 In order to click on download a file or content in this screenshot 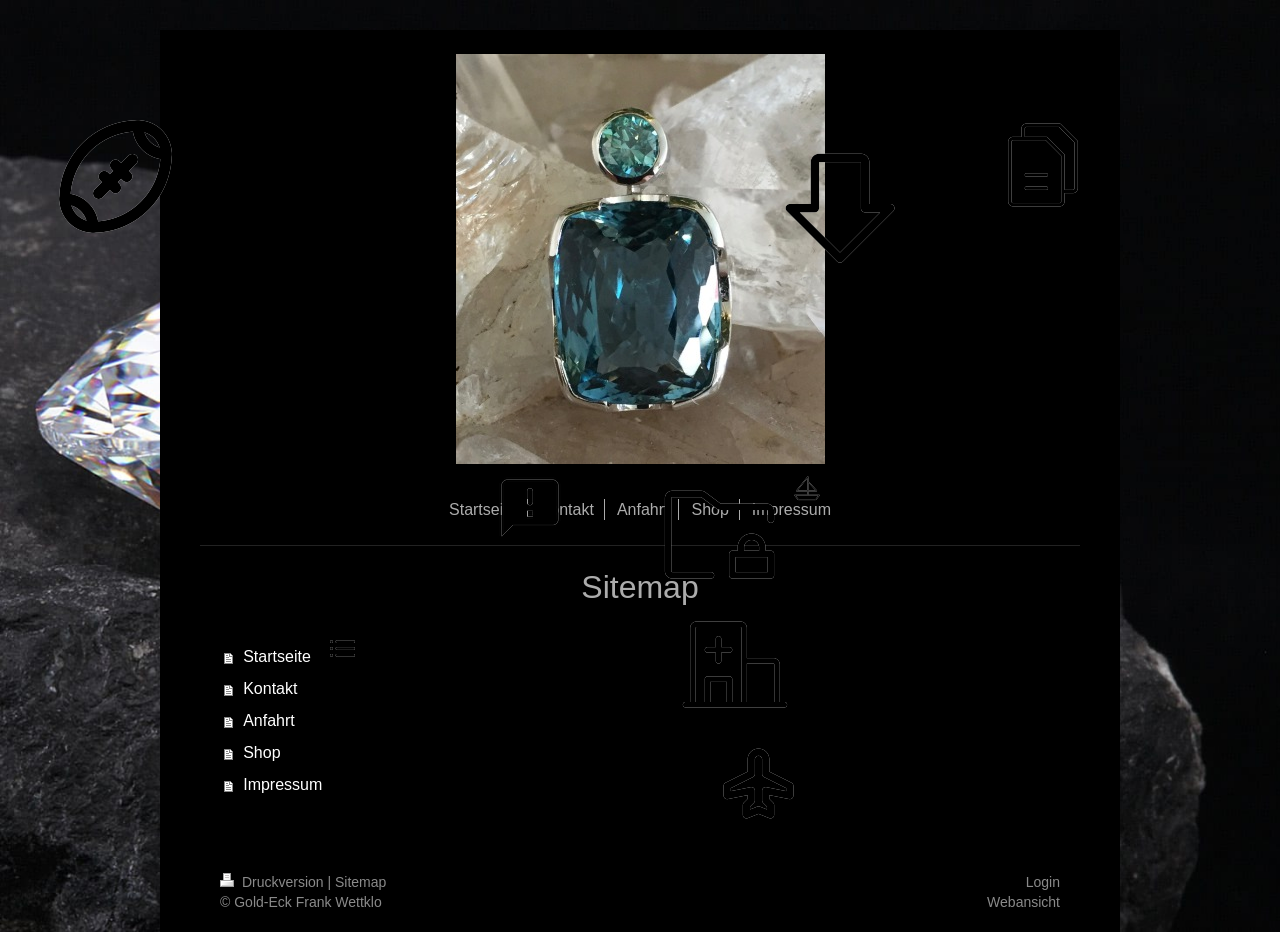, I will do `click(840, 204)`.